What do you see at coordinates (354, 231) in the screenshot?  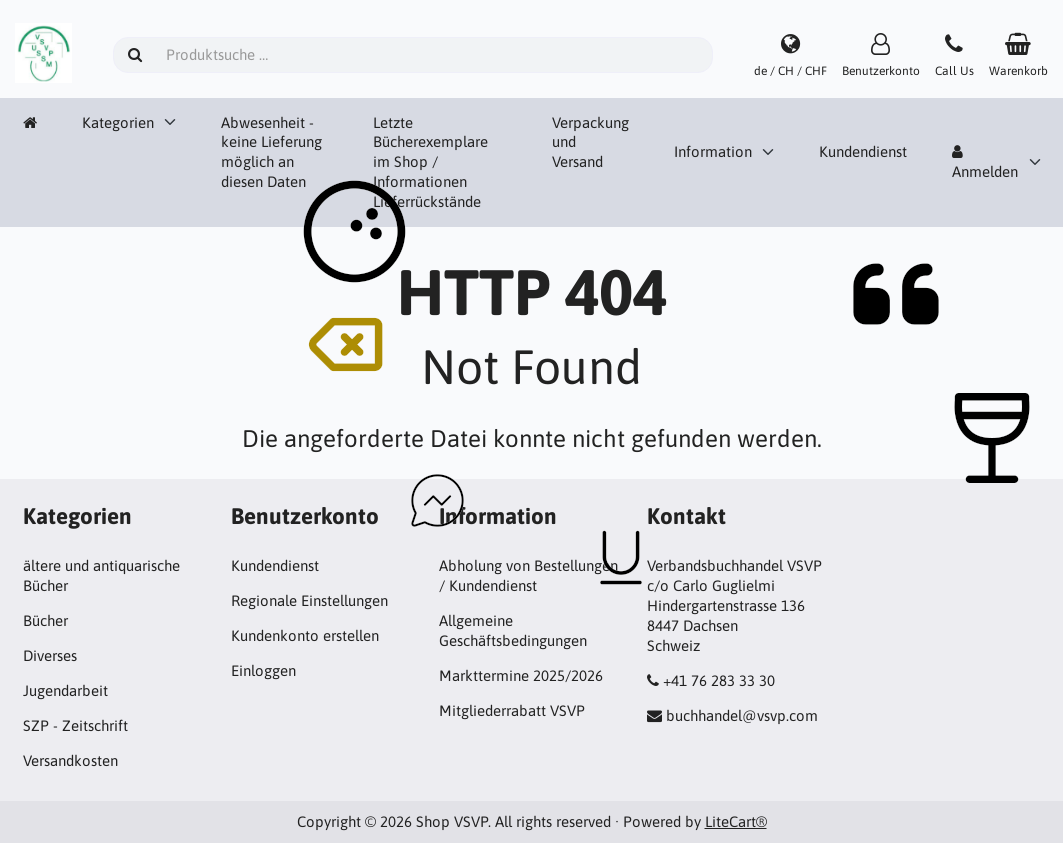 I see `access bowling or sports games` at bounding box center [354, 231].